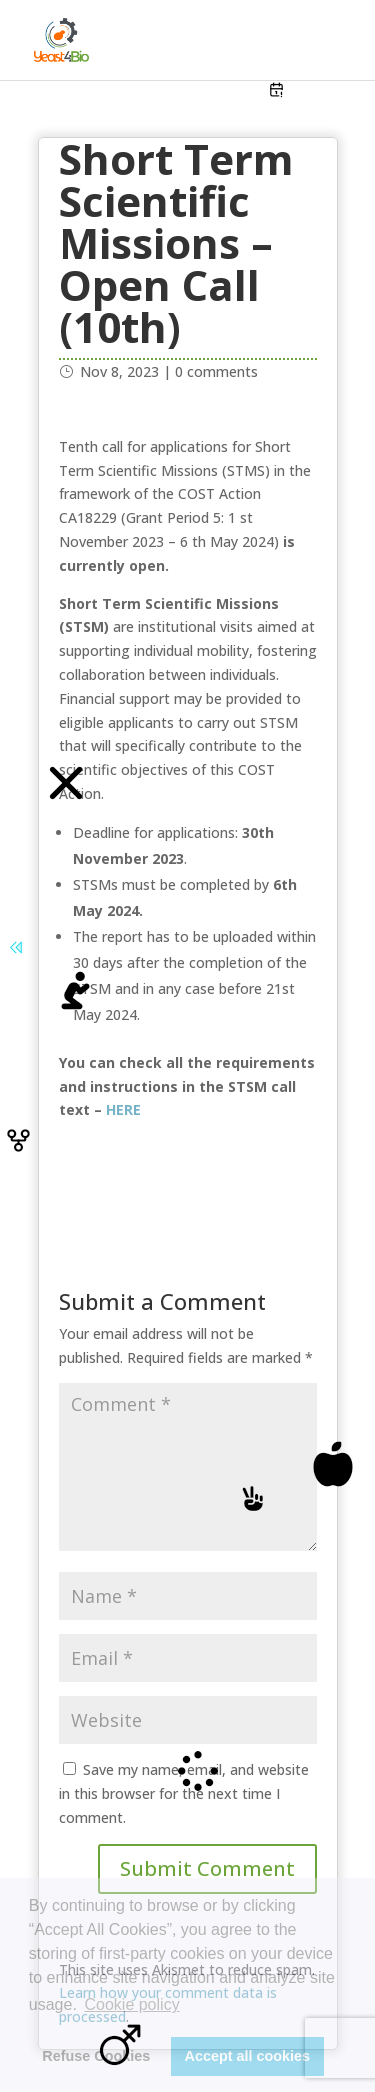 The height and width of the screenshot is (2092, 375). Describe the element at coordinates (18, 1140) in the screenshot. I see `fork a repository` at that location.